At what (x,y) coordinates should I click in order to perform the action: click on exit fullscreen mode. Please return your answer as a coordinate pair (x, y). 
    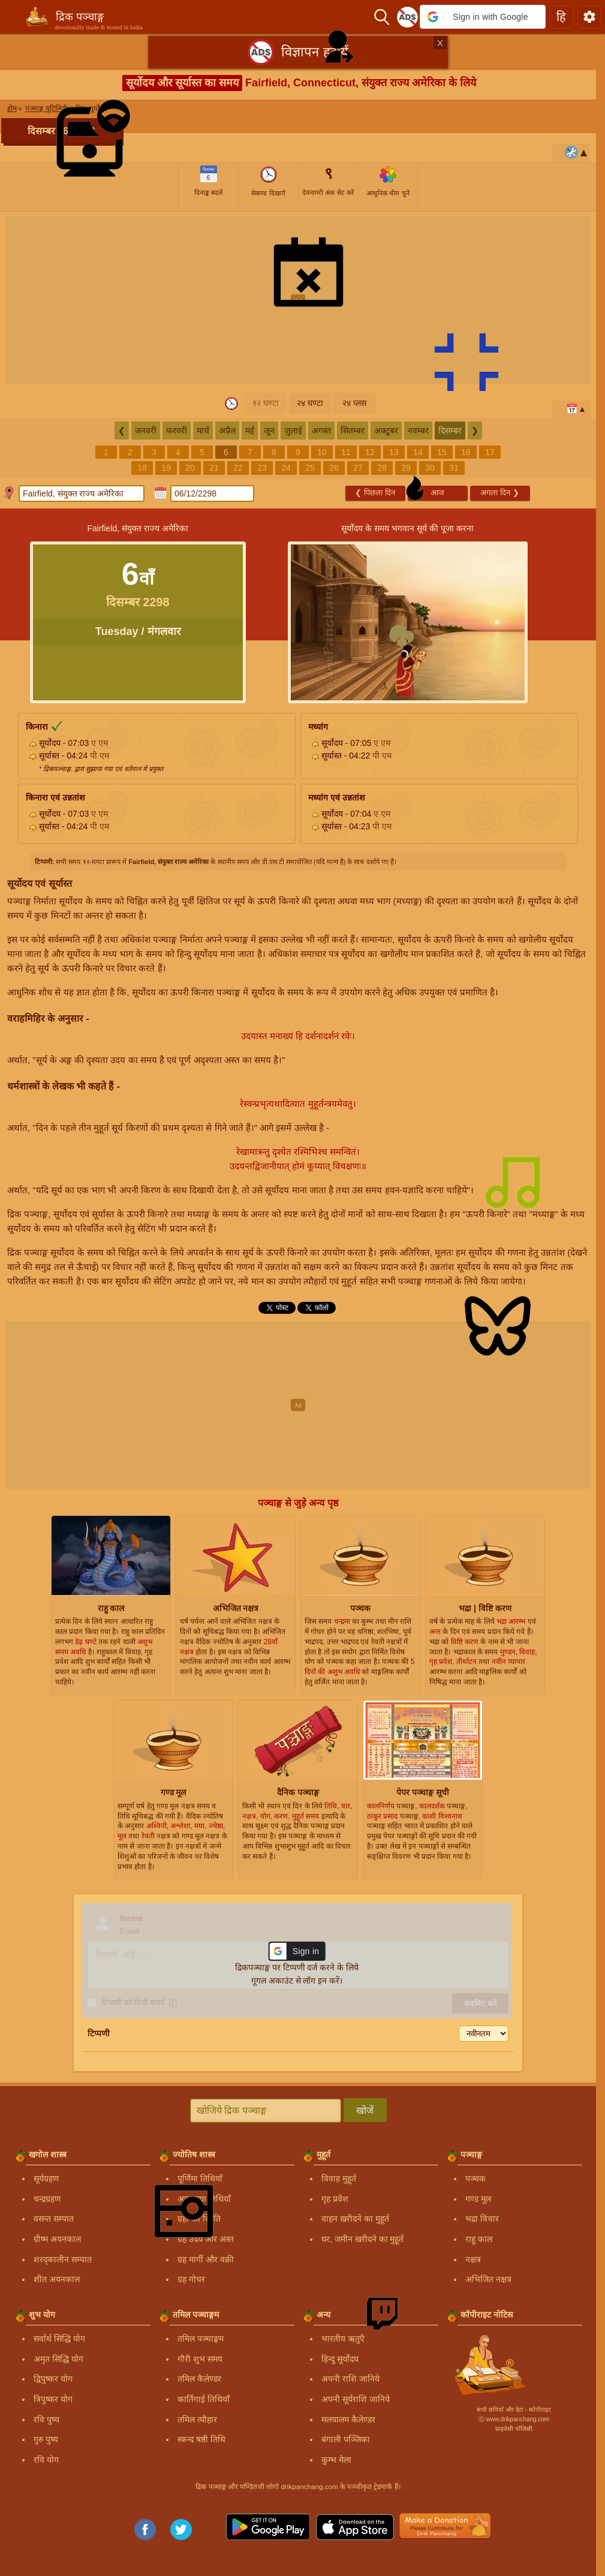
    Looking at the image, I should click on (466, 362).